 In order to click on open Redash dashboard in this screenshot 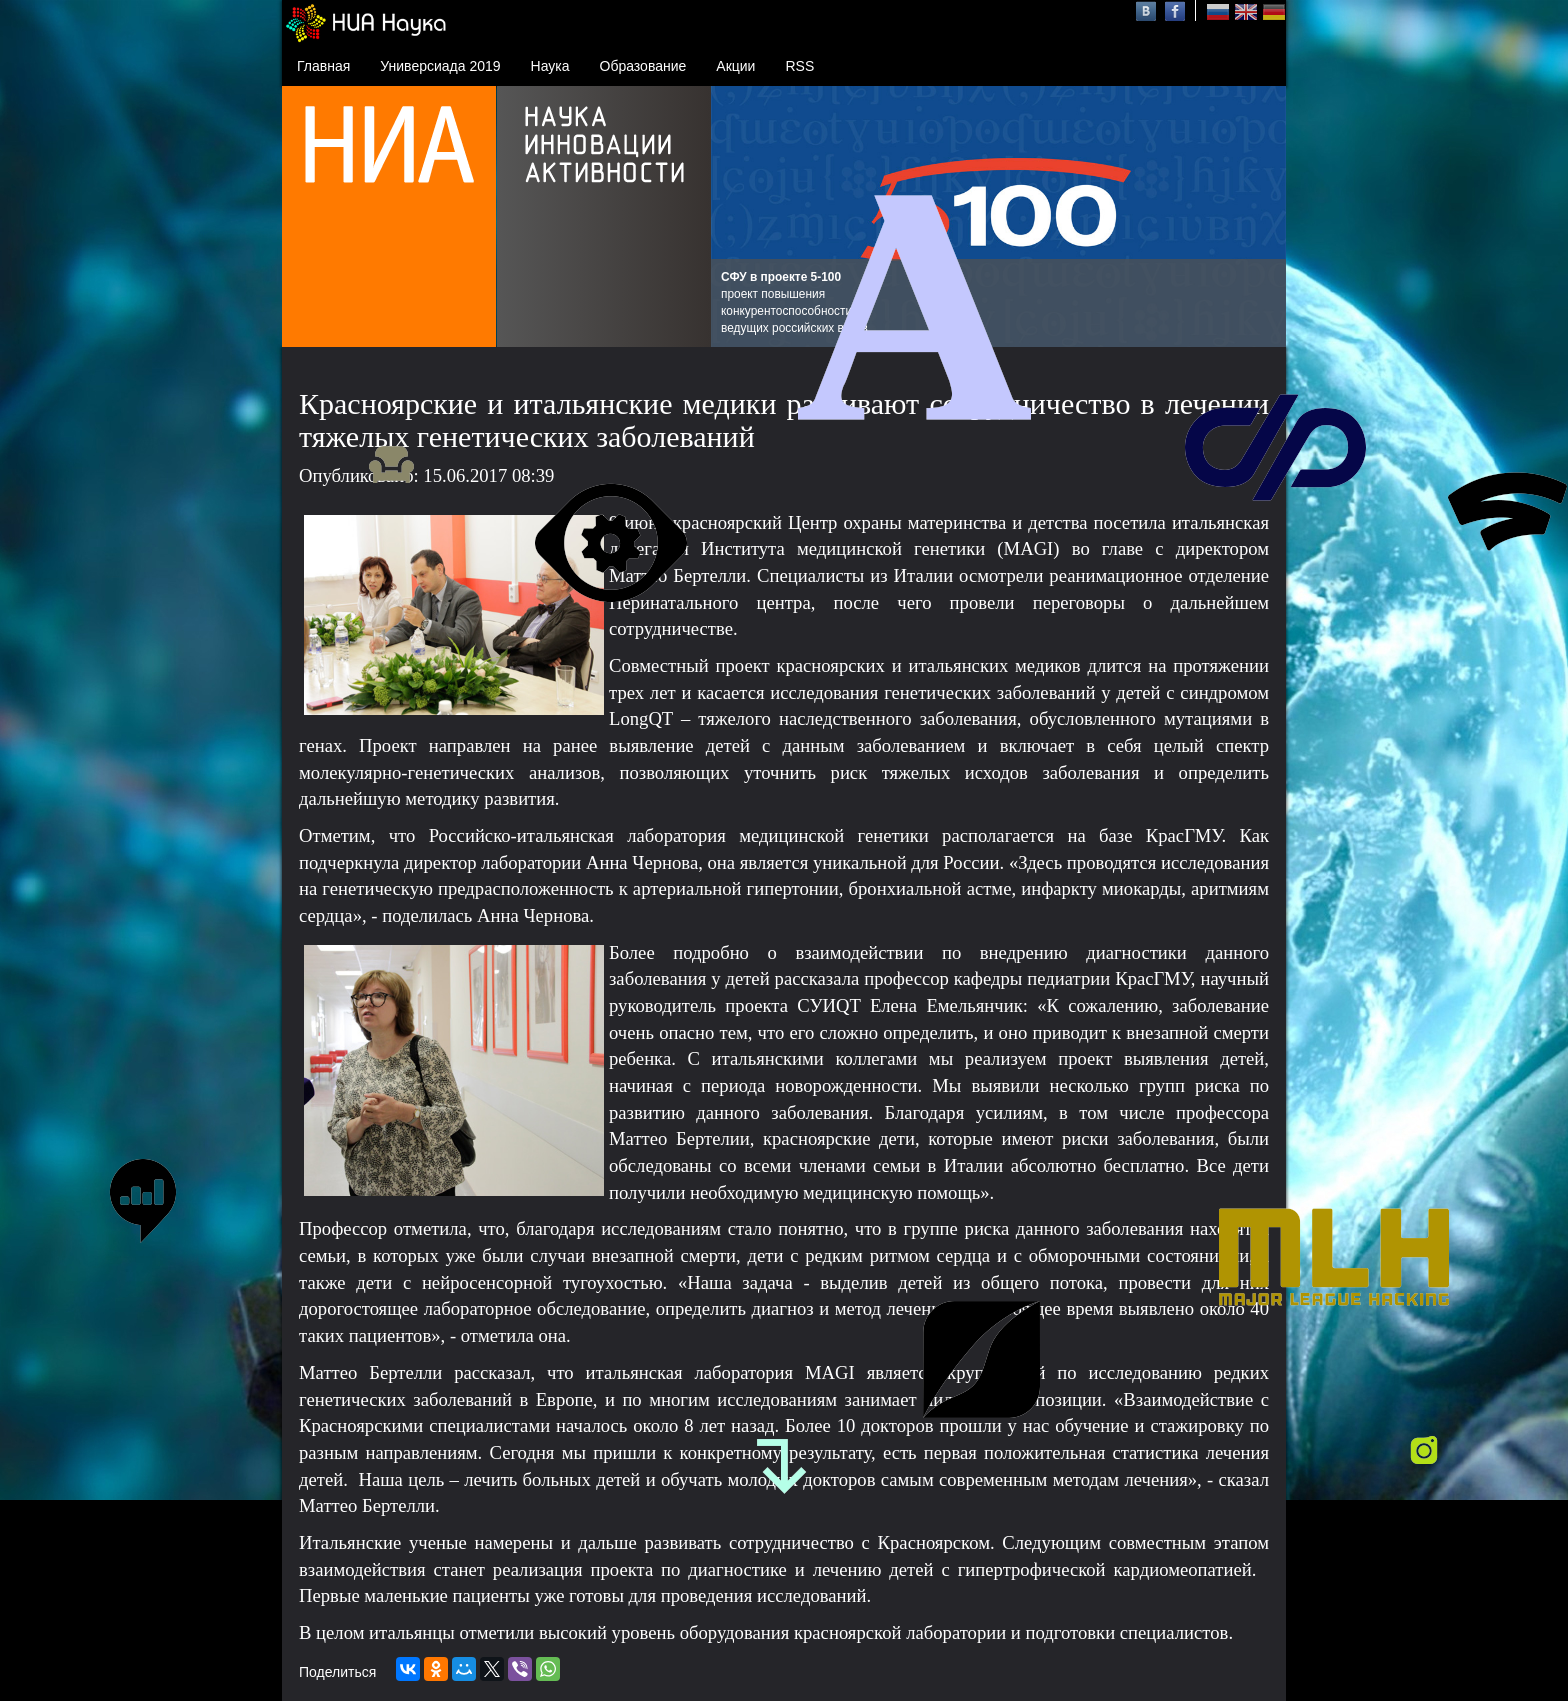, I will do `click(143, 1201)`.